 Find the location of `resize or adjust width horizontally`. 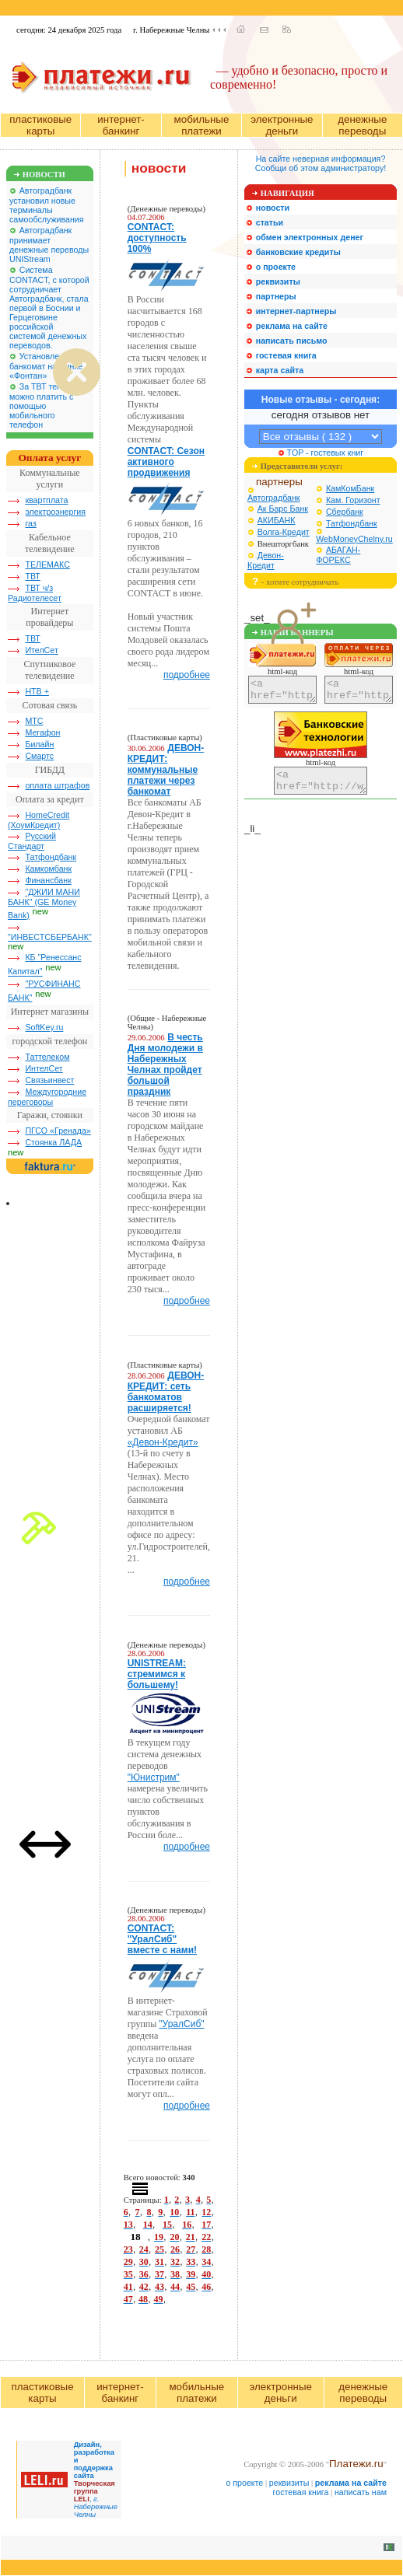

resize or adjust width horizontally is located at coordinates (45, 1845).